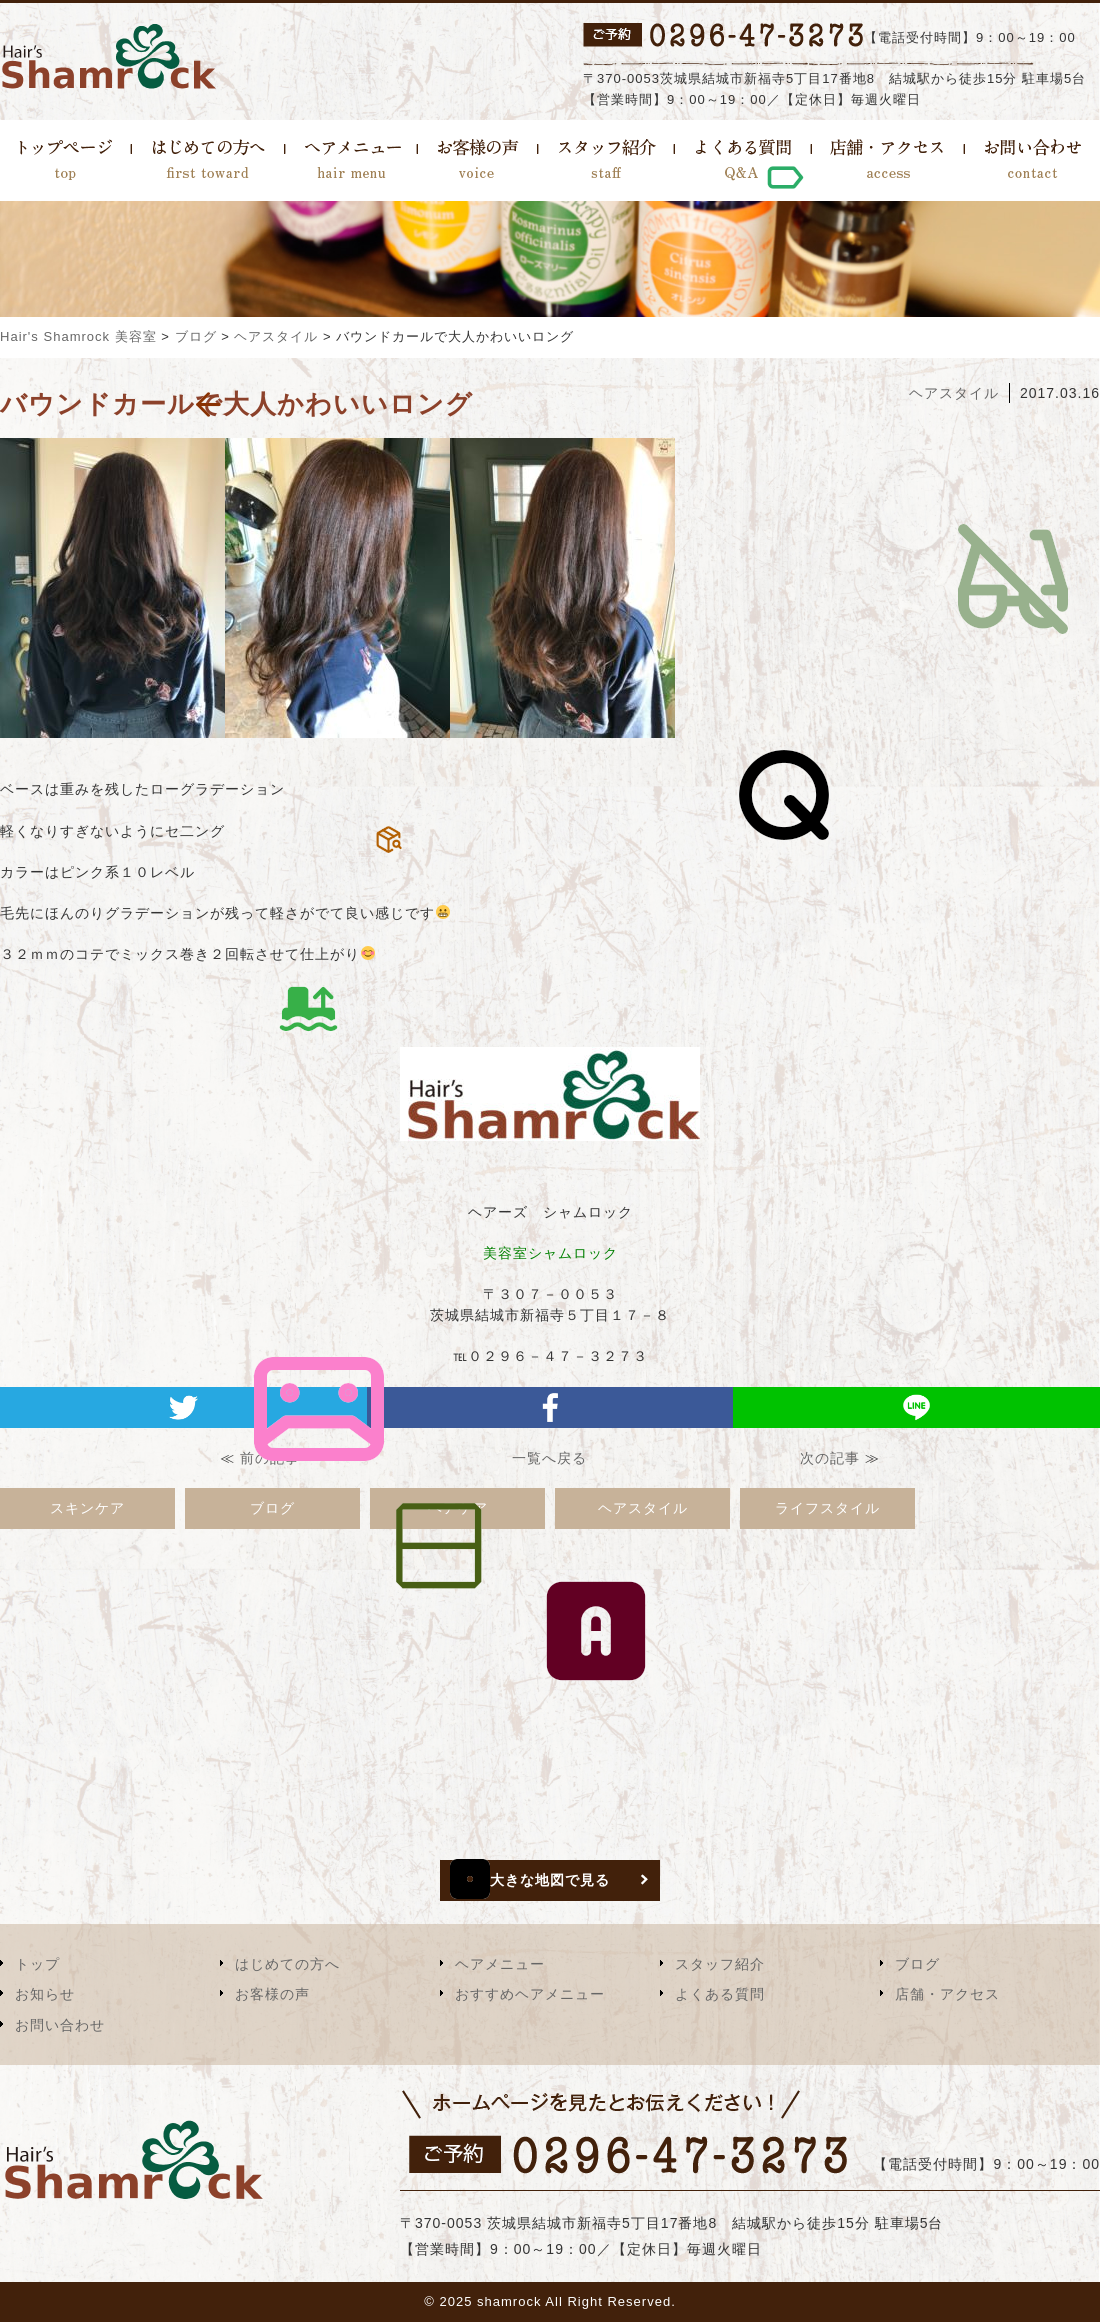  Describe the element at coordinates (208, 404) in the screenshot. I see `go back to the previous screen` at that location.